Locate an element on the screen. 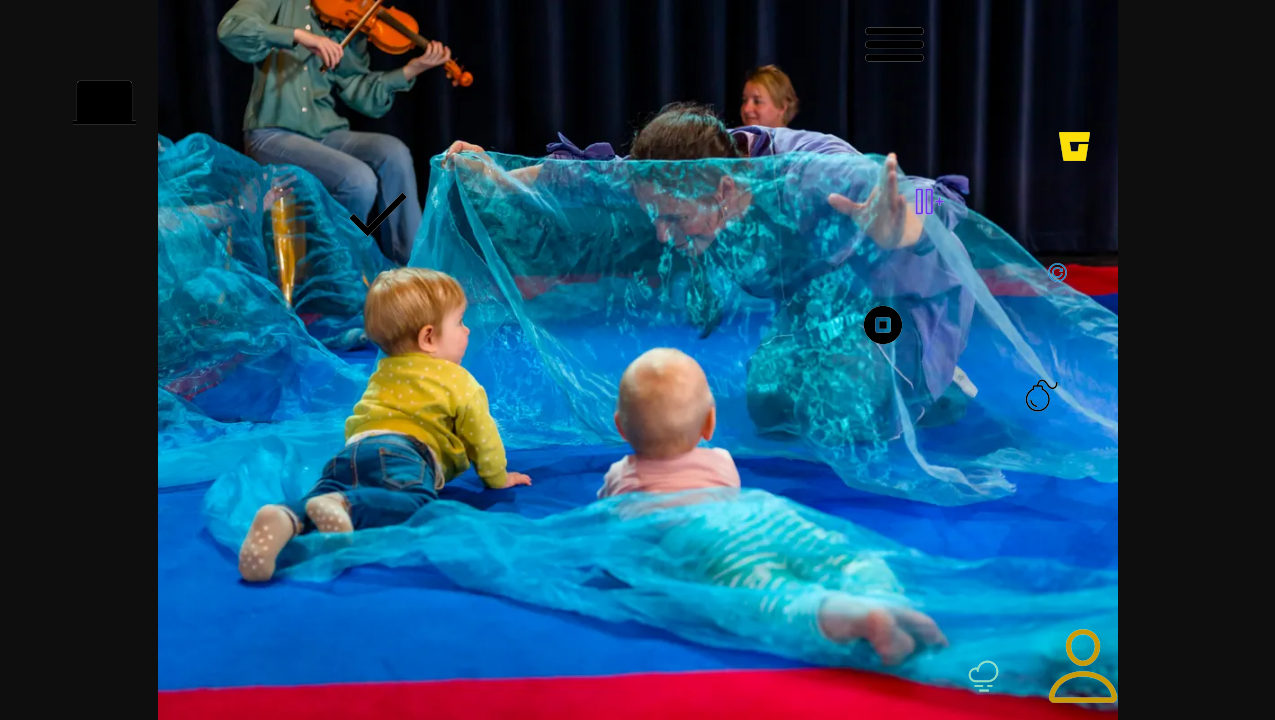 The image size is (1275, 720). link to Bitbucket repository is located at coordinates (1074, 146).